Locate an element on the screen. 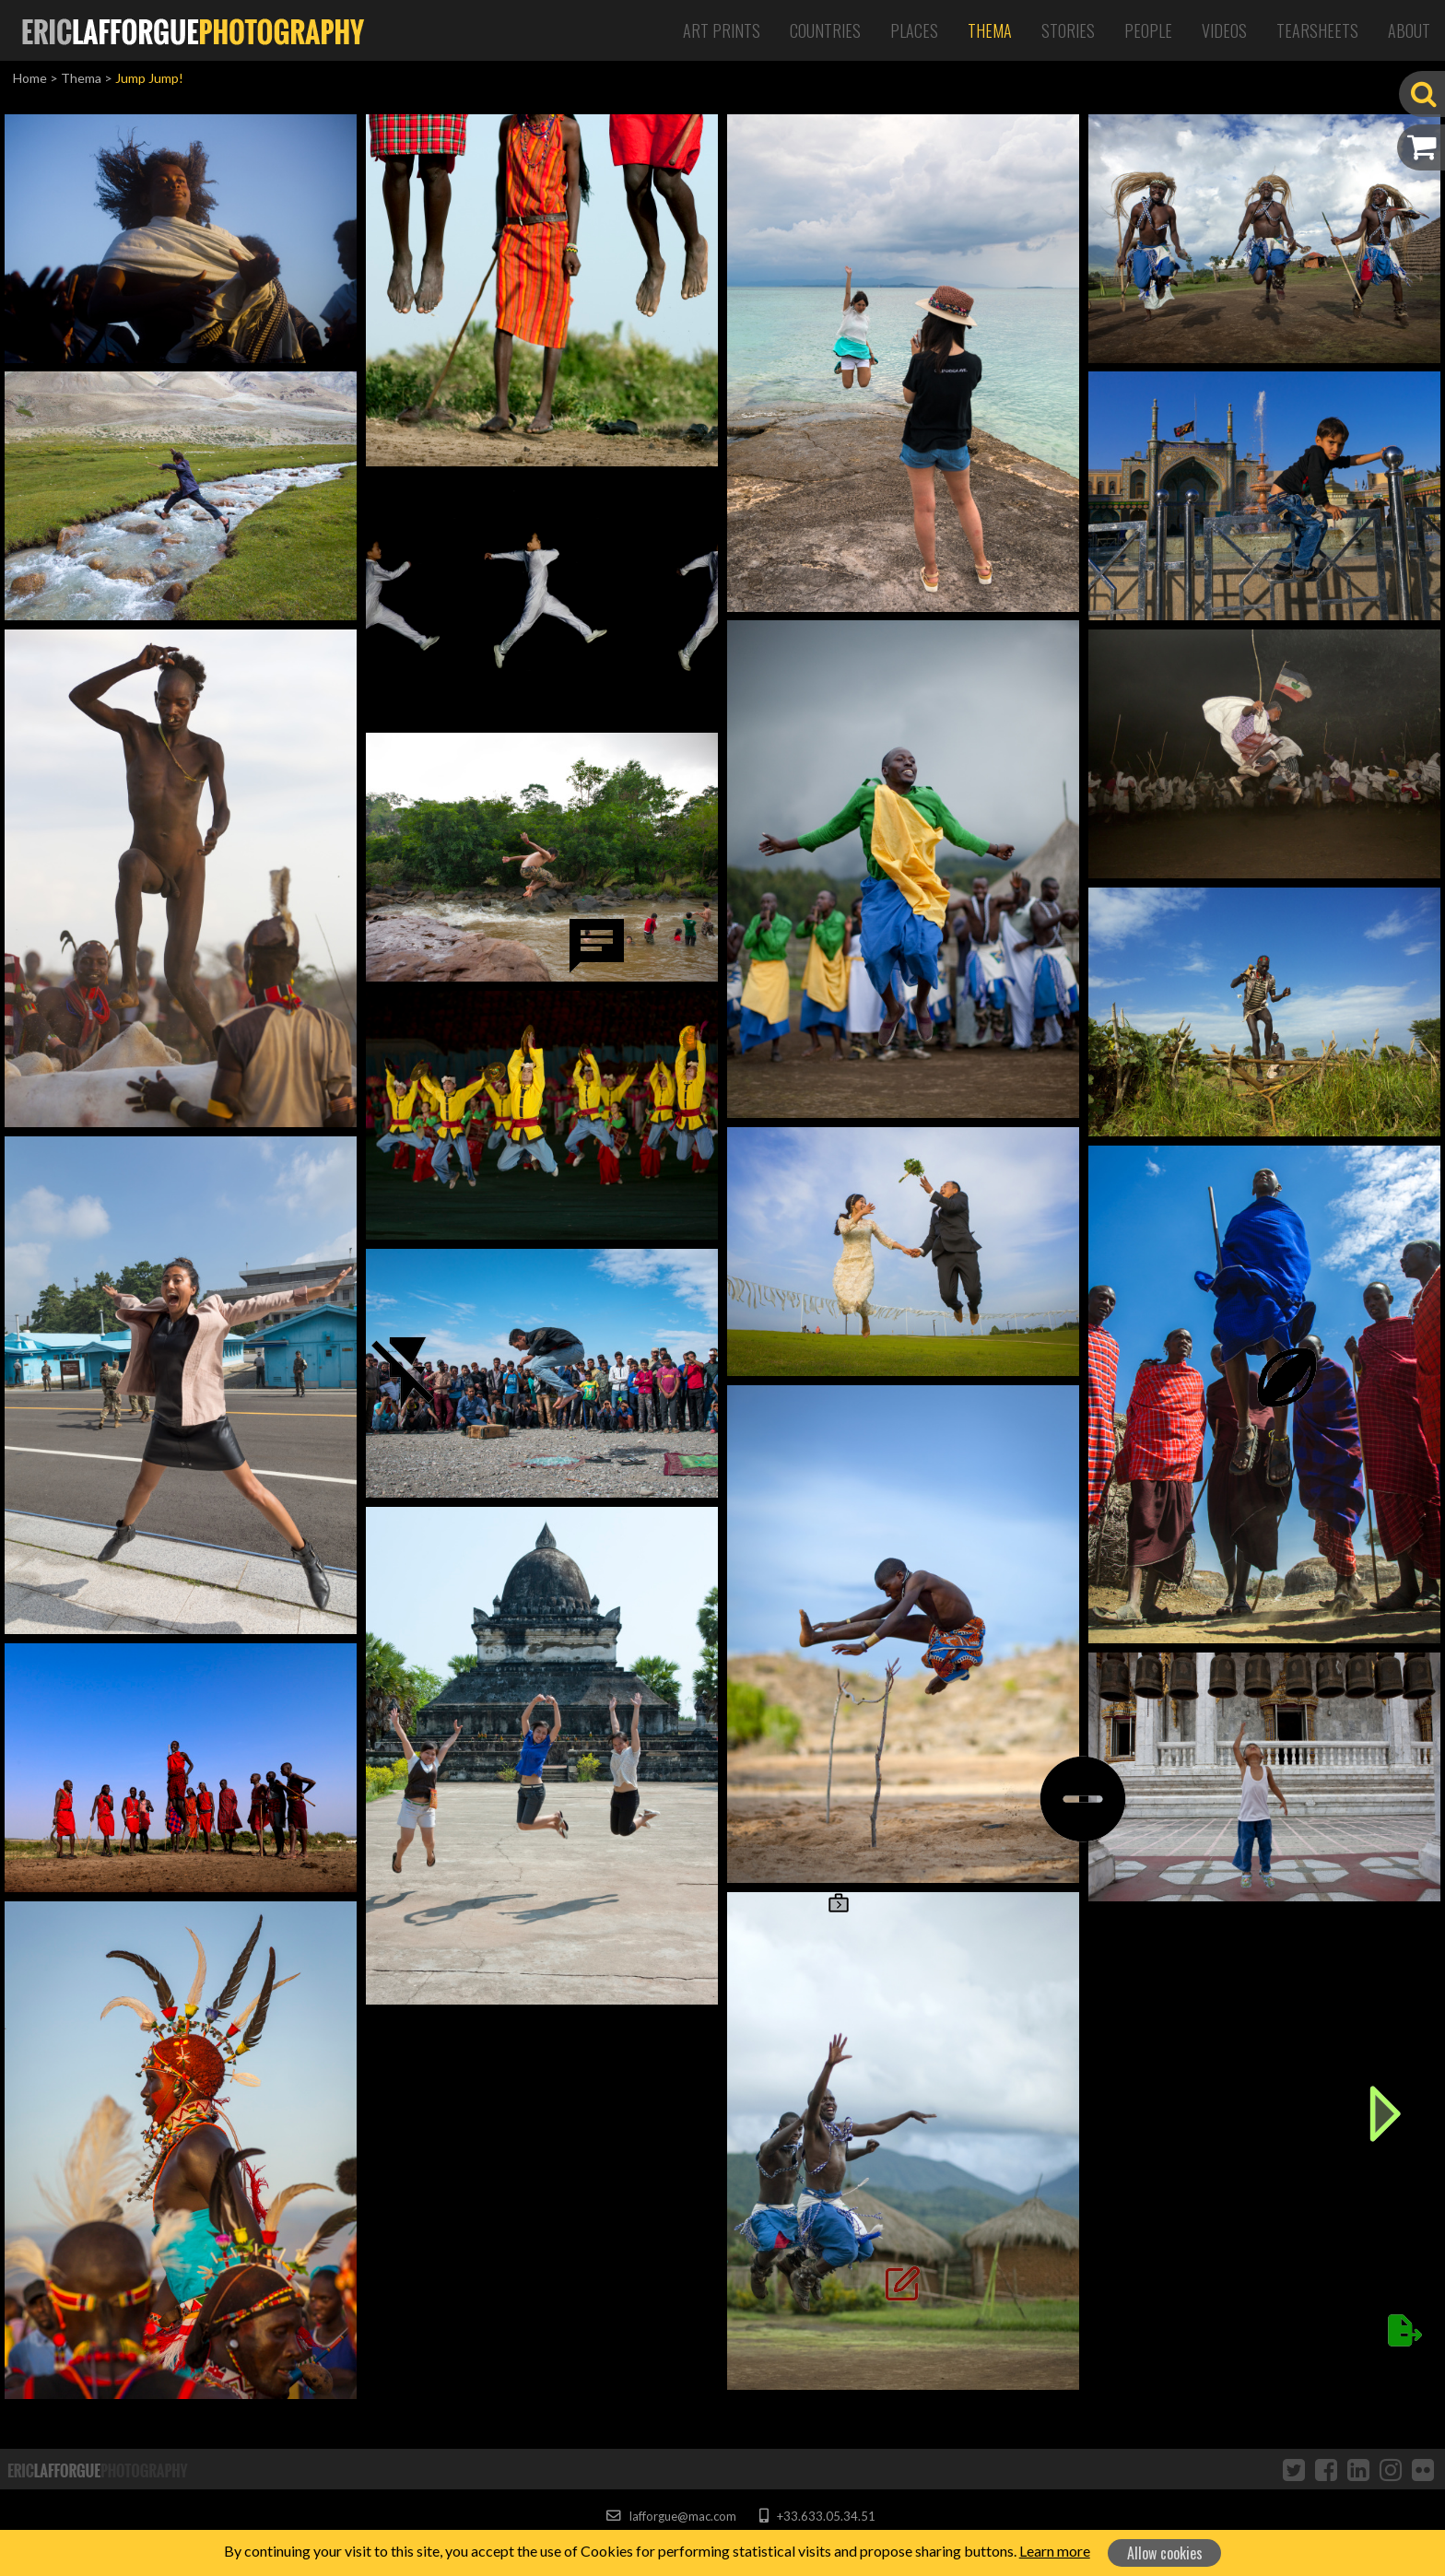 The image size is (1445, 2576). view rugby sports content is located at coordinates (1286, 1377).